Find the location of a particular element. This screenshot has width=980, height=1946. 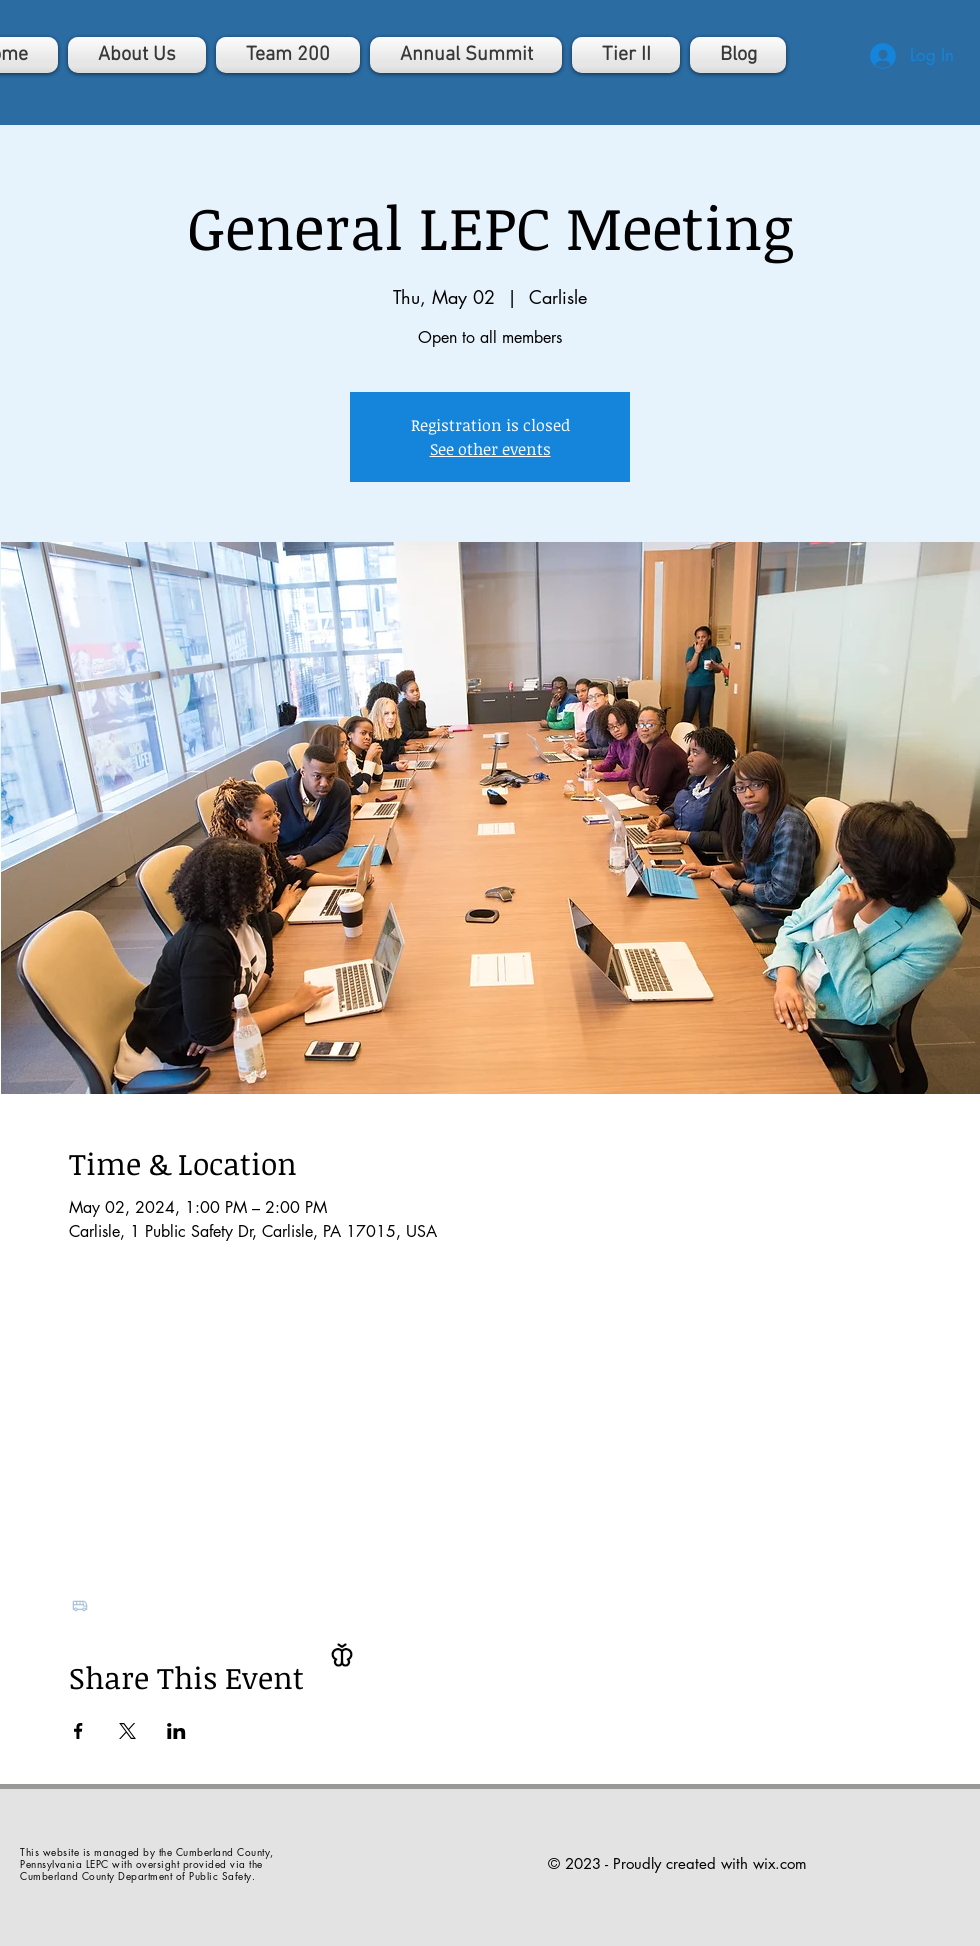

access nature or wildlife content is located at coordinates (342, 1655).